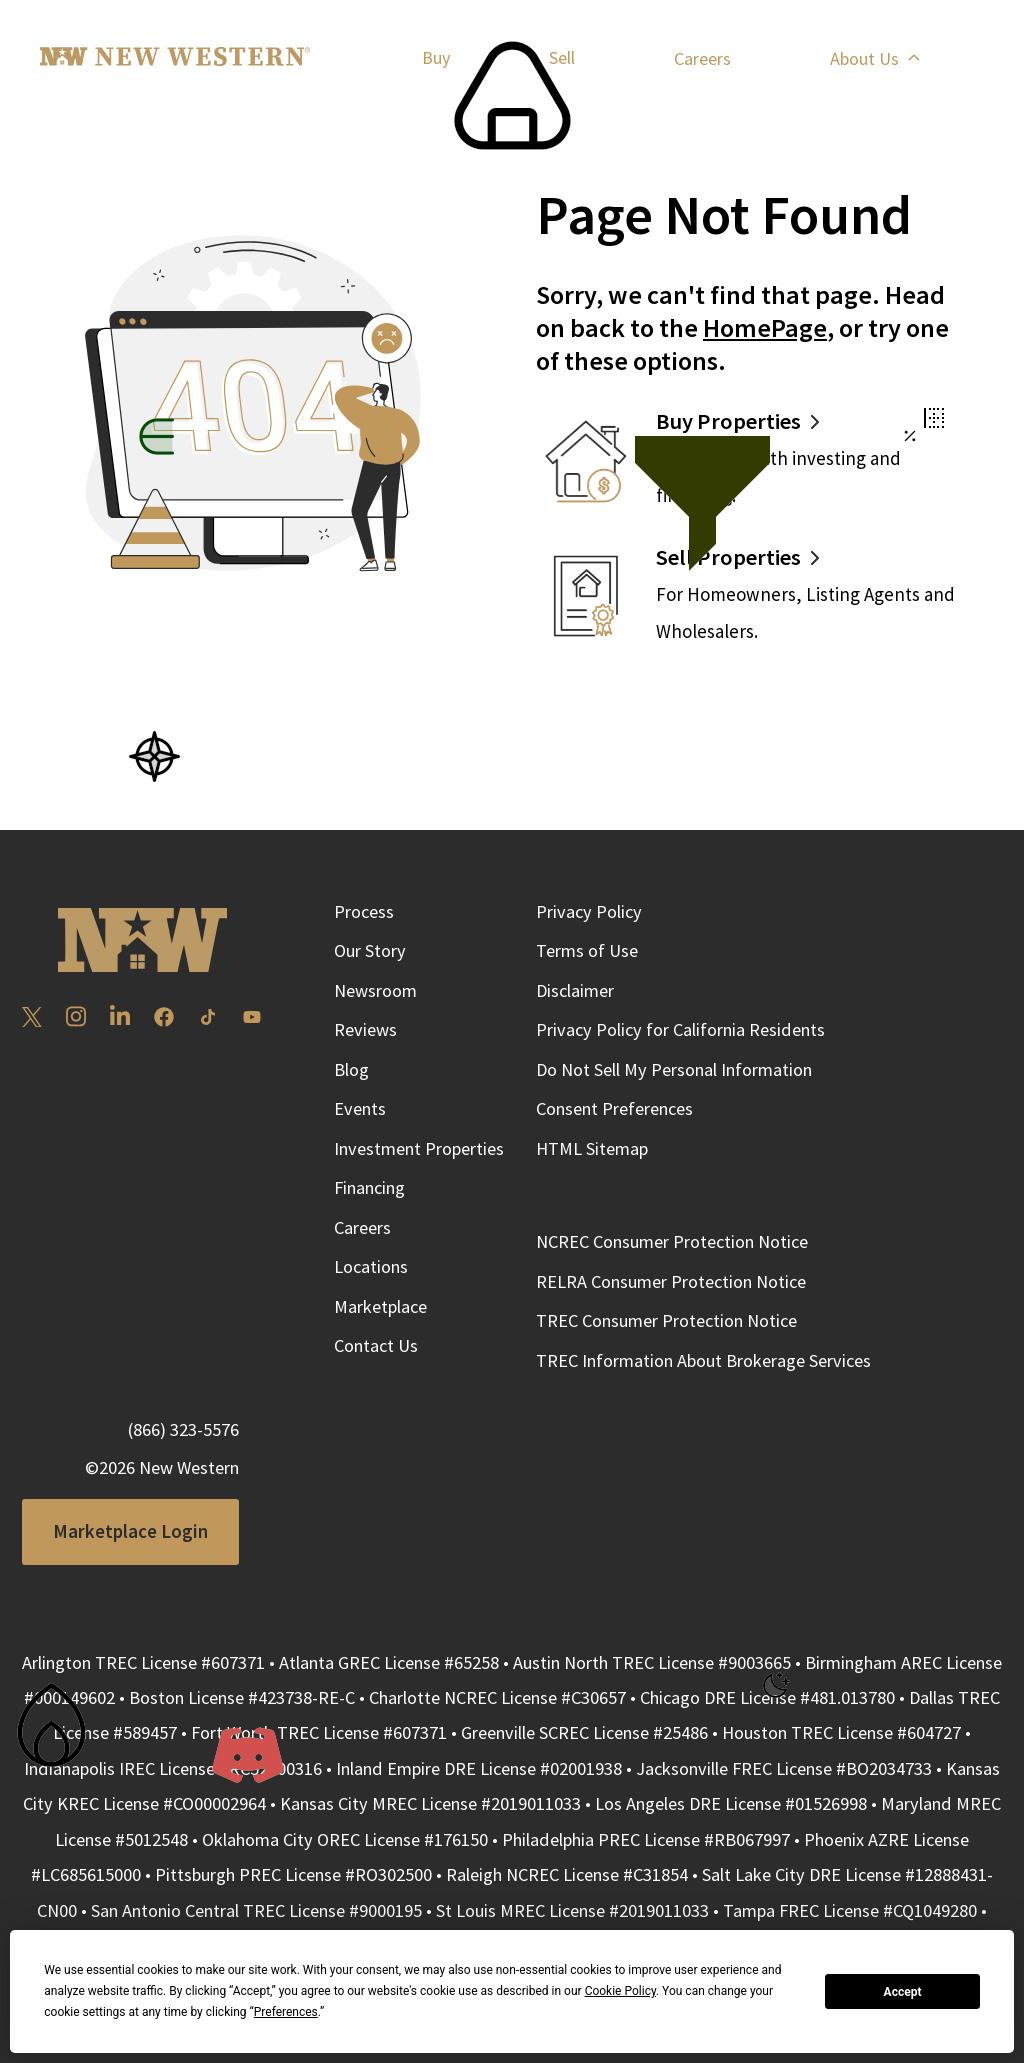 The height and width of the screenshot is (2063, 1024). I want to click on view or apply a discount, so click(910, 436).